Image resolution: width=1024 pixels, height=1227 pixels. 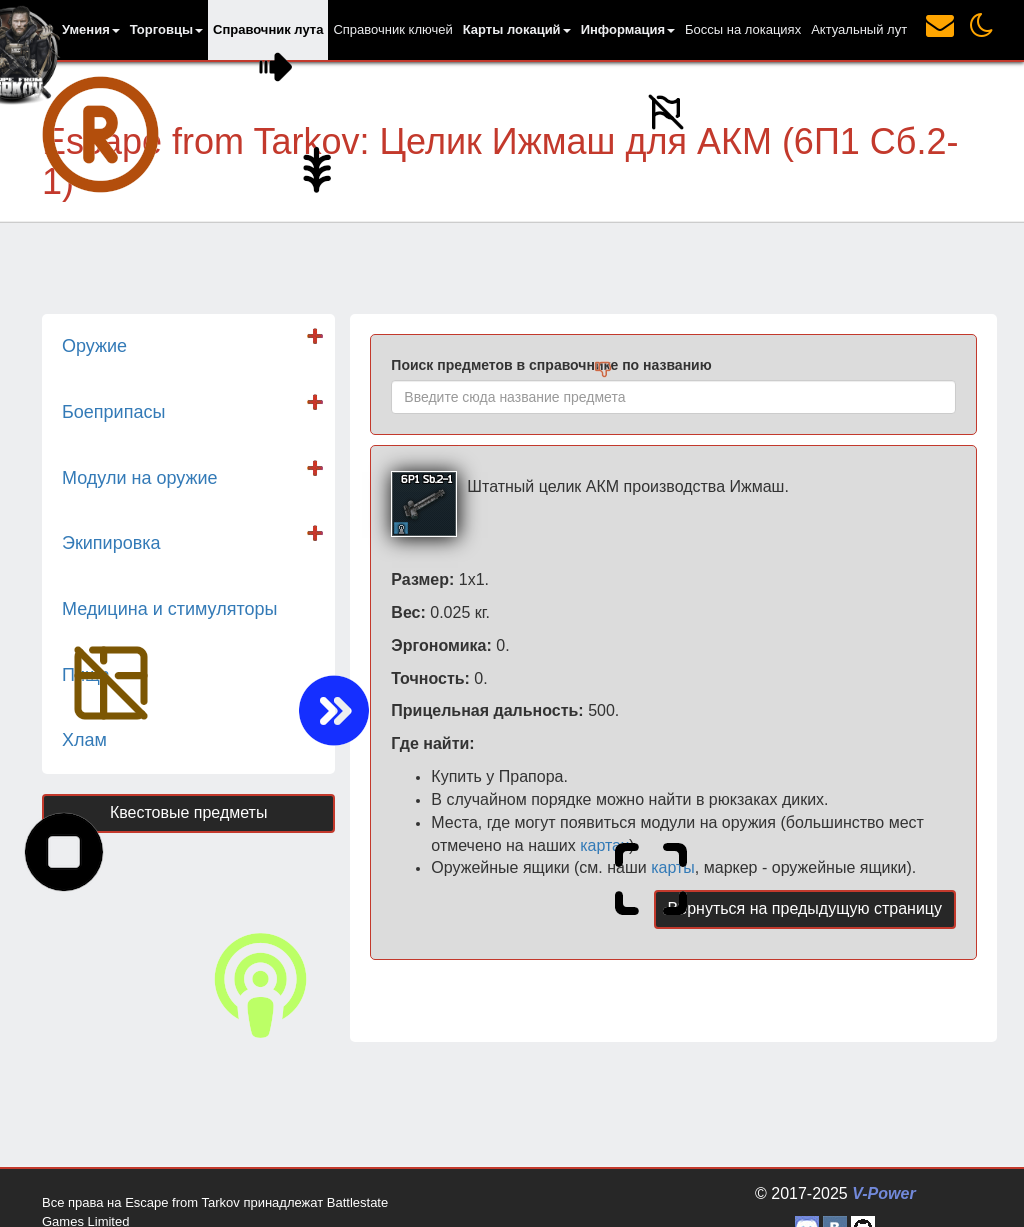 What do you see at coordinates (64, 852) in the screenshot?
I see `stop media playback` at bounding box center [64, 852].